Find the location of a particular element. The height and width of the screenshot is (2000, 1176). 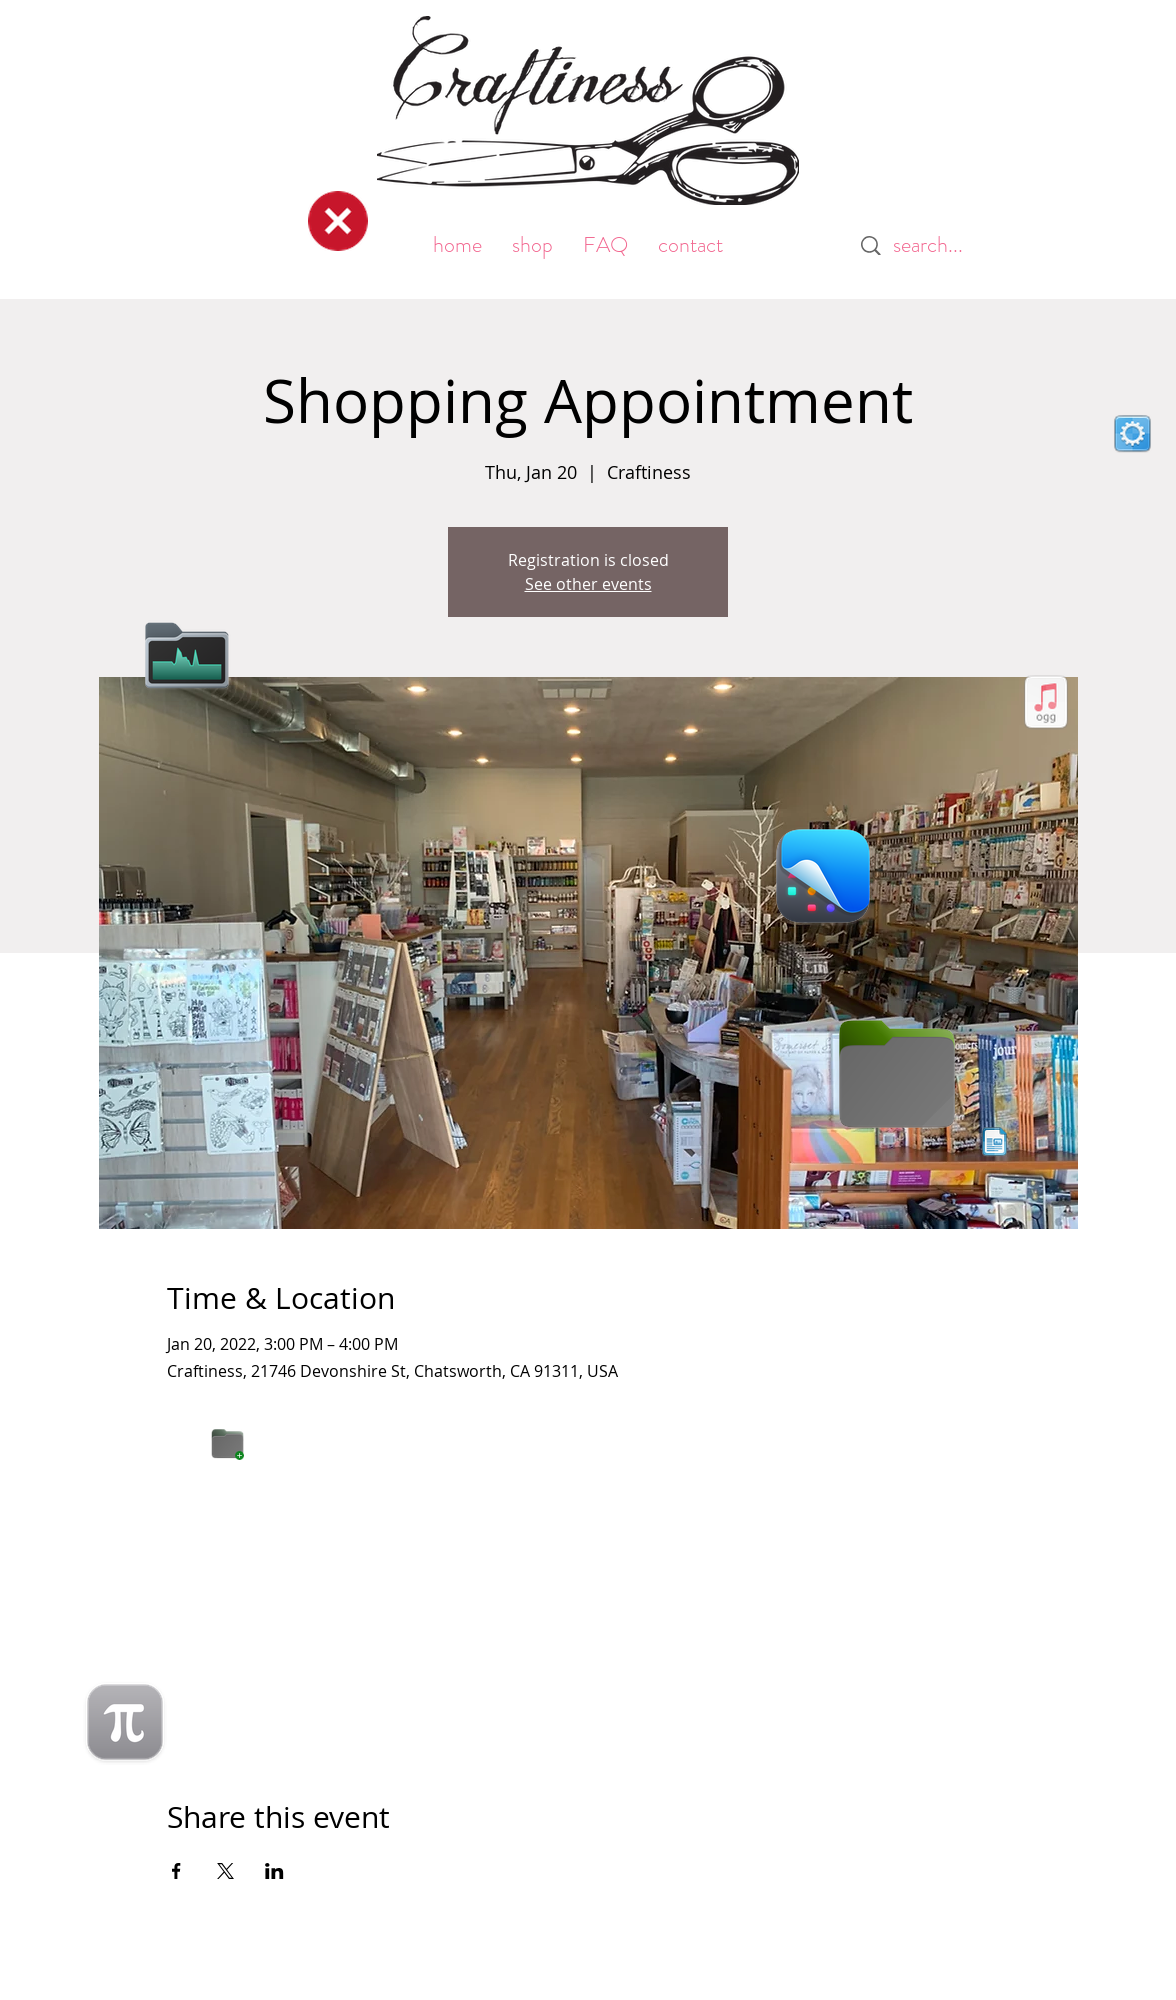

close or exit the application is located at coordinates (338, 221).